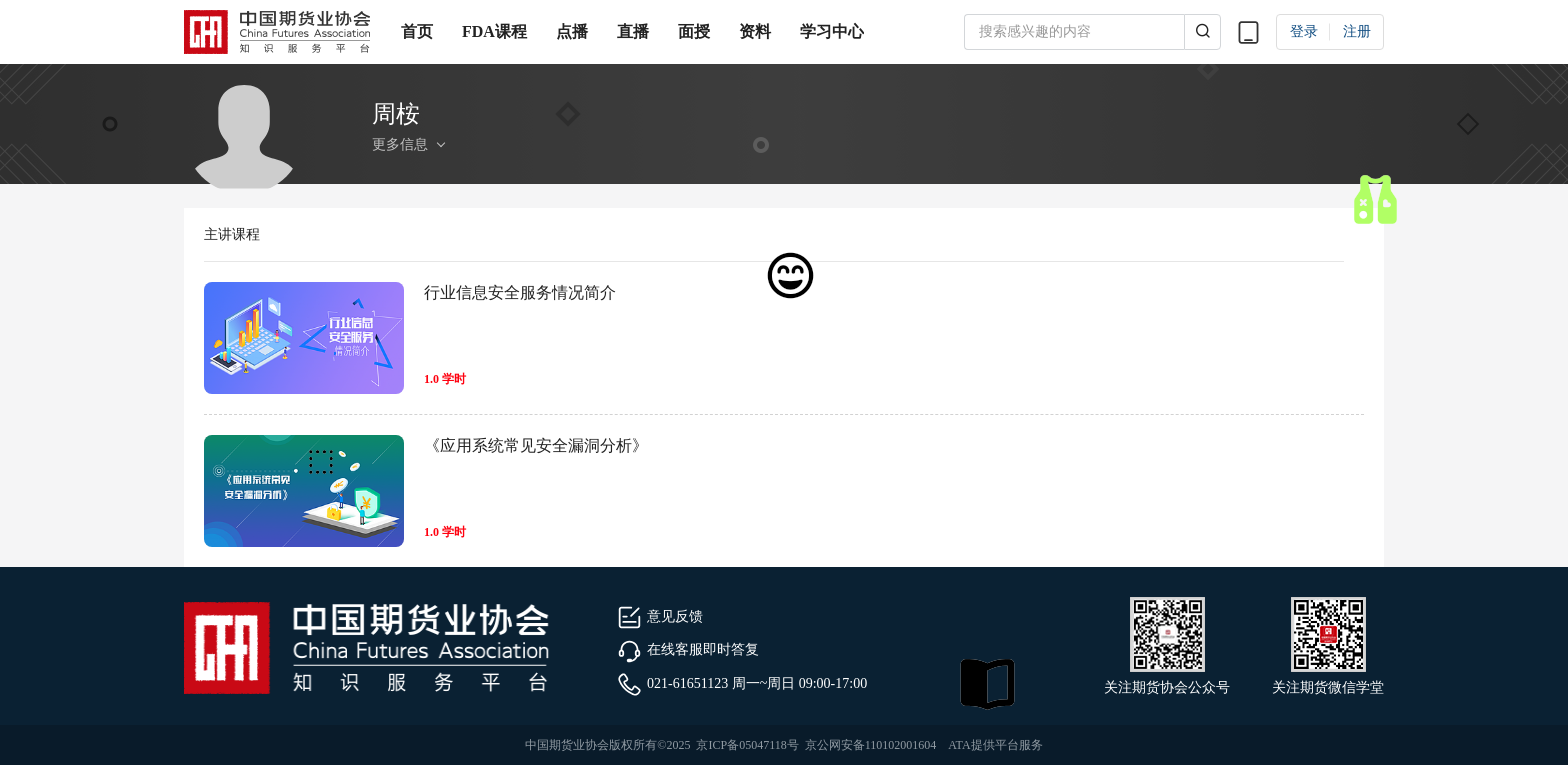 This screenshot has height=765, width=1568. Describe the element at coordinates (790, 275) in the screenshot. I see `react with a happy emoji` at that location.